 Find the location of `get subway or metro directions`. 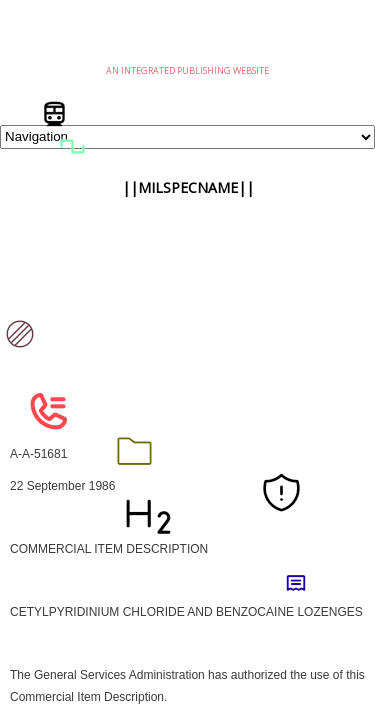

get subway or metro directions is located at coordinates (54, 114).